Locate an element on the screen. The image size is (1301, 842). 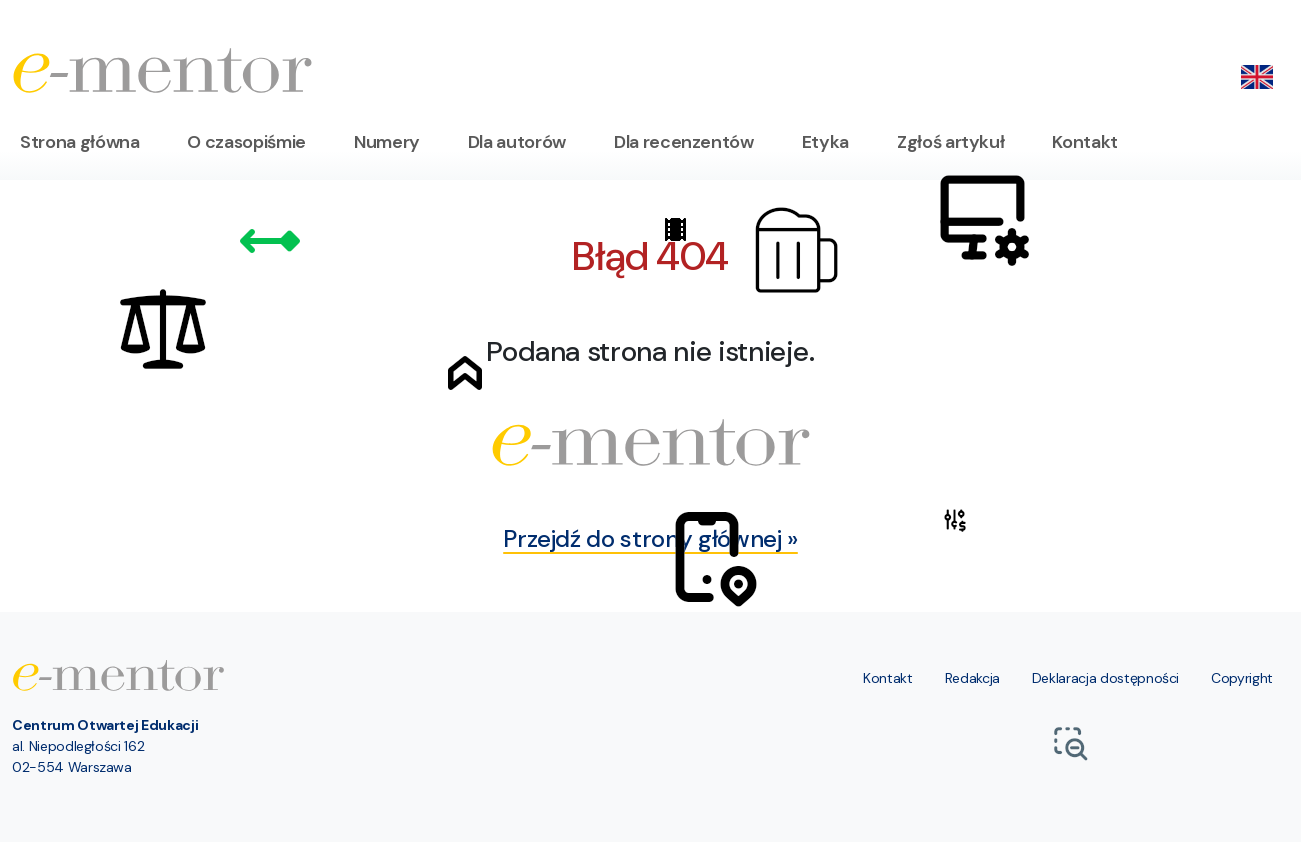
go back or return to previous step is located at coordinates (270, 241).